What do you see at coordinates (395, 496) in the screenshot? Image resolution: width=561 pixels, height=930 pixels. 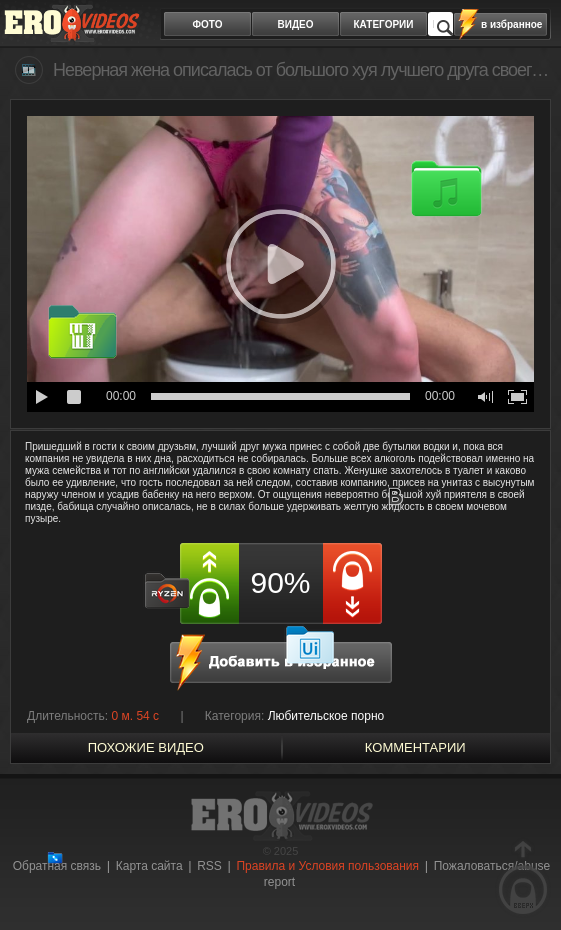 I see `apply bold formatting to selected text` at bounding box center [395, 496].